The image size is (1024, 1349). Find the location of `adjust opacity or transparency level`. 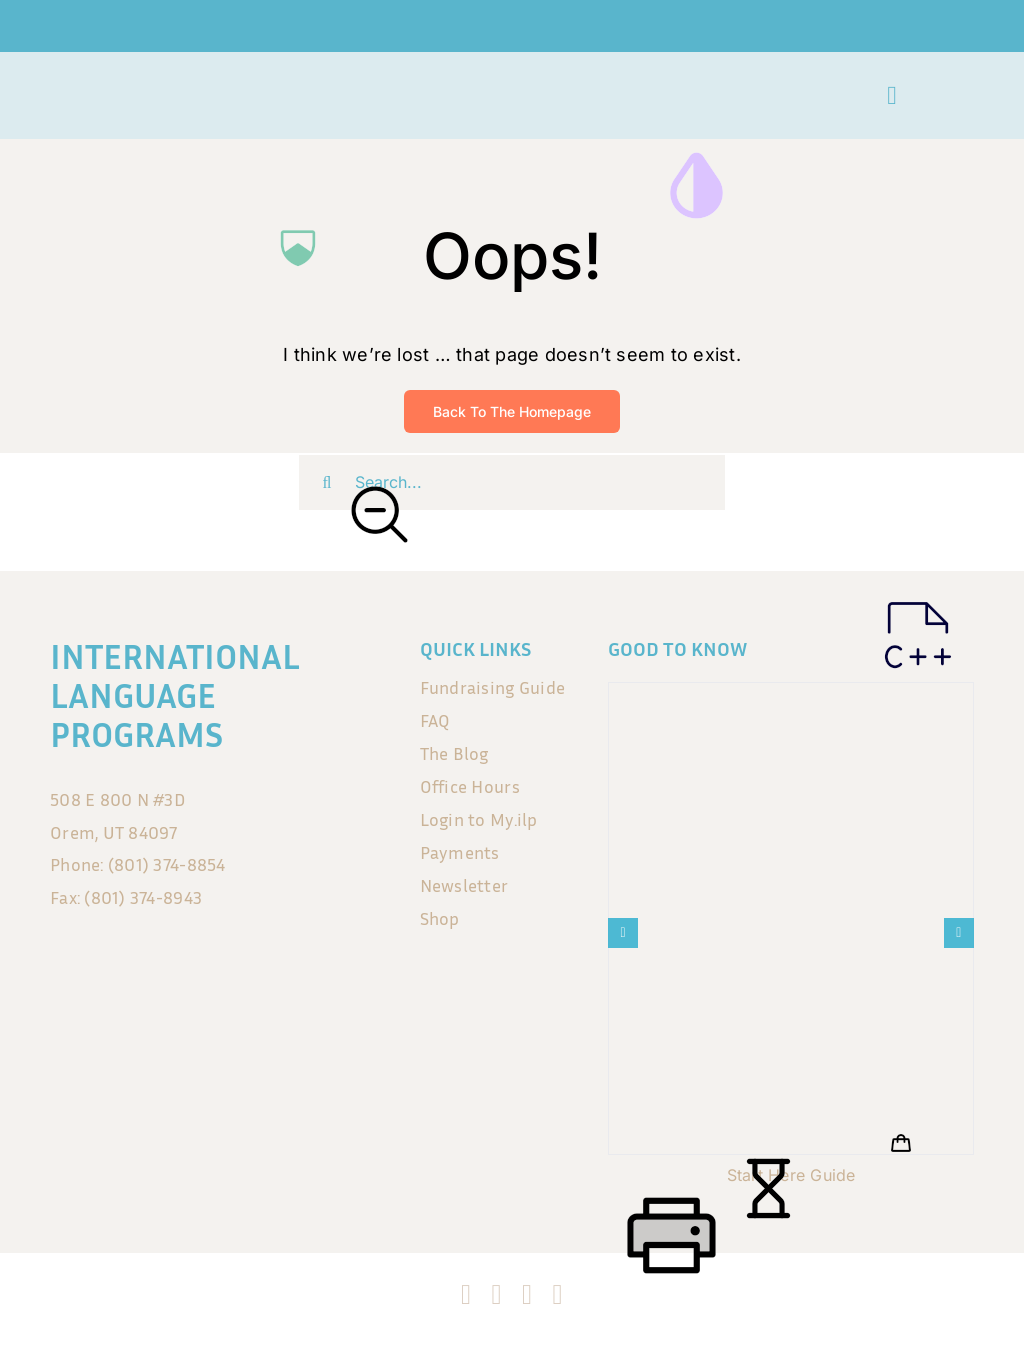

adjust opacity or transparency level is located at coordinates (696, 185).